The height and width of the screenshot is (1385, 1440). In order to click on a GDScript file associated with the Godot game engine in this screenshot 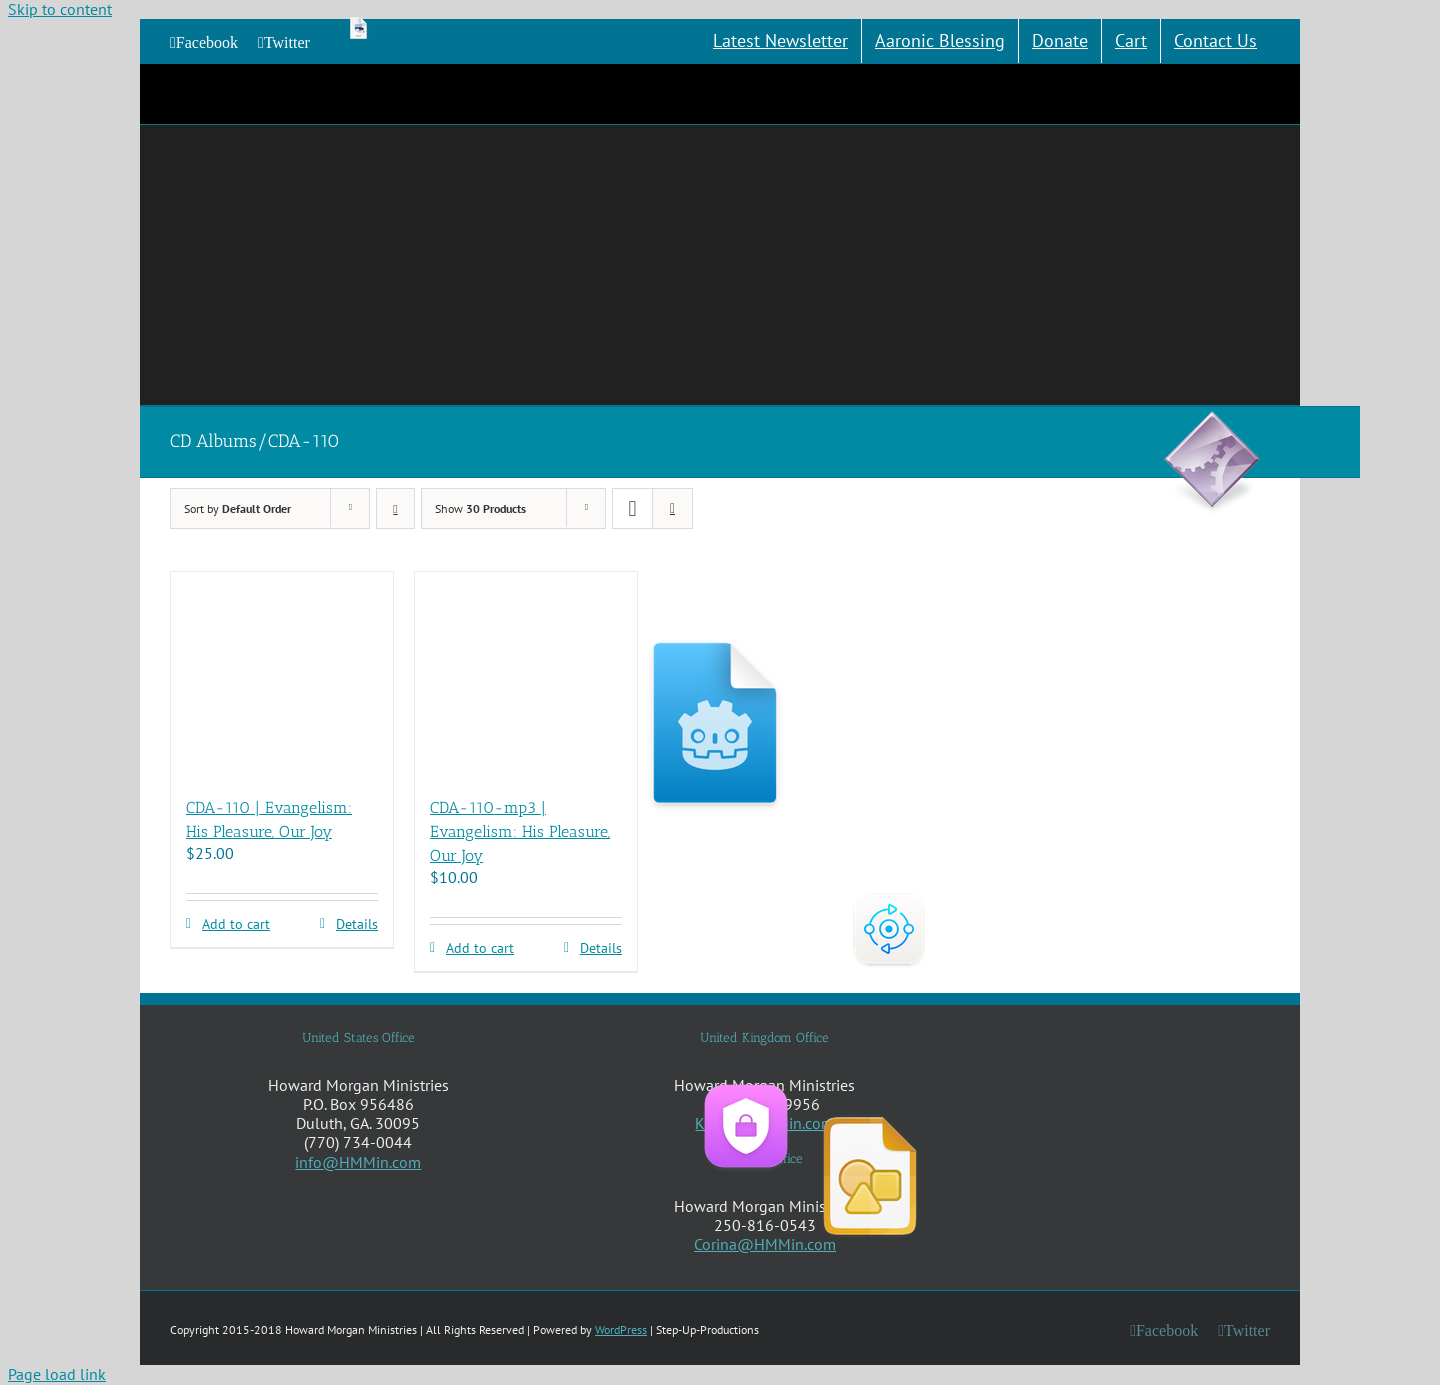, I will do `click(715, 726)`.